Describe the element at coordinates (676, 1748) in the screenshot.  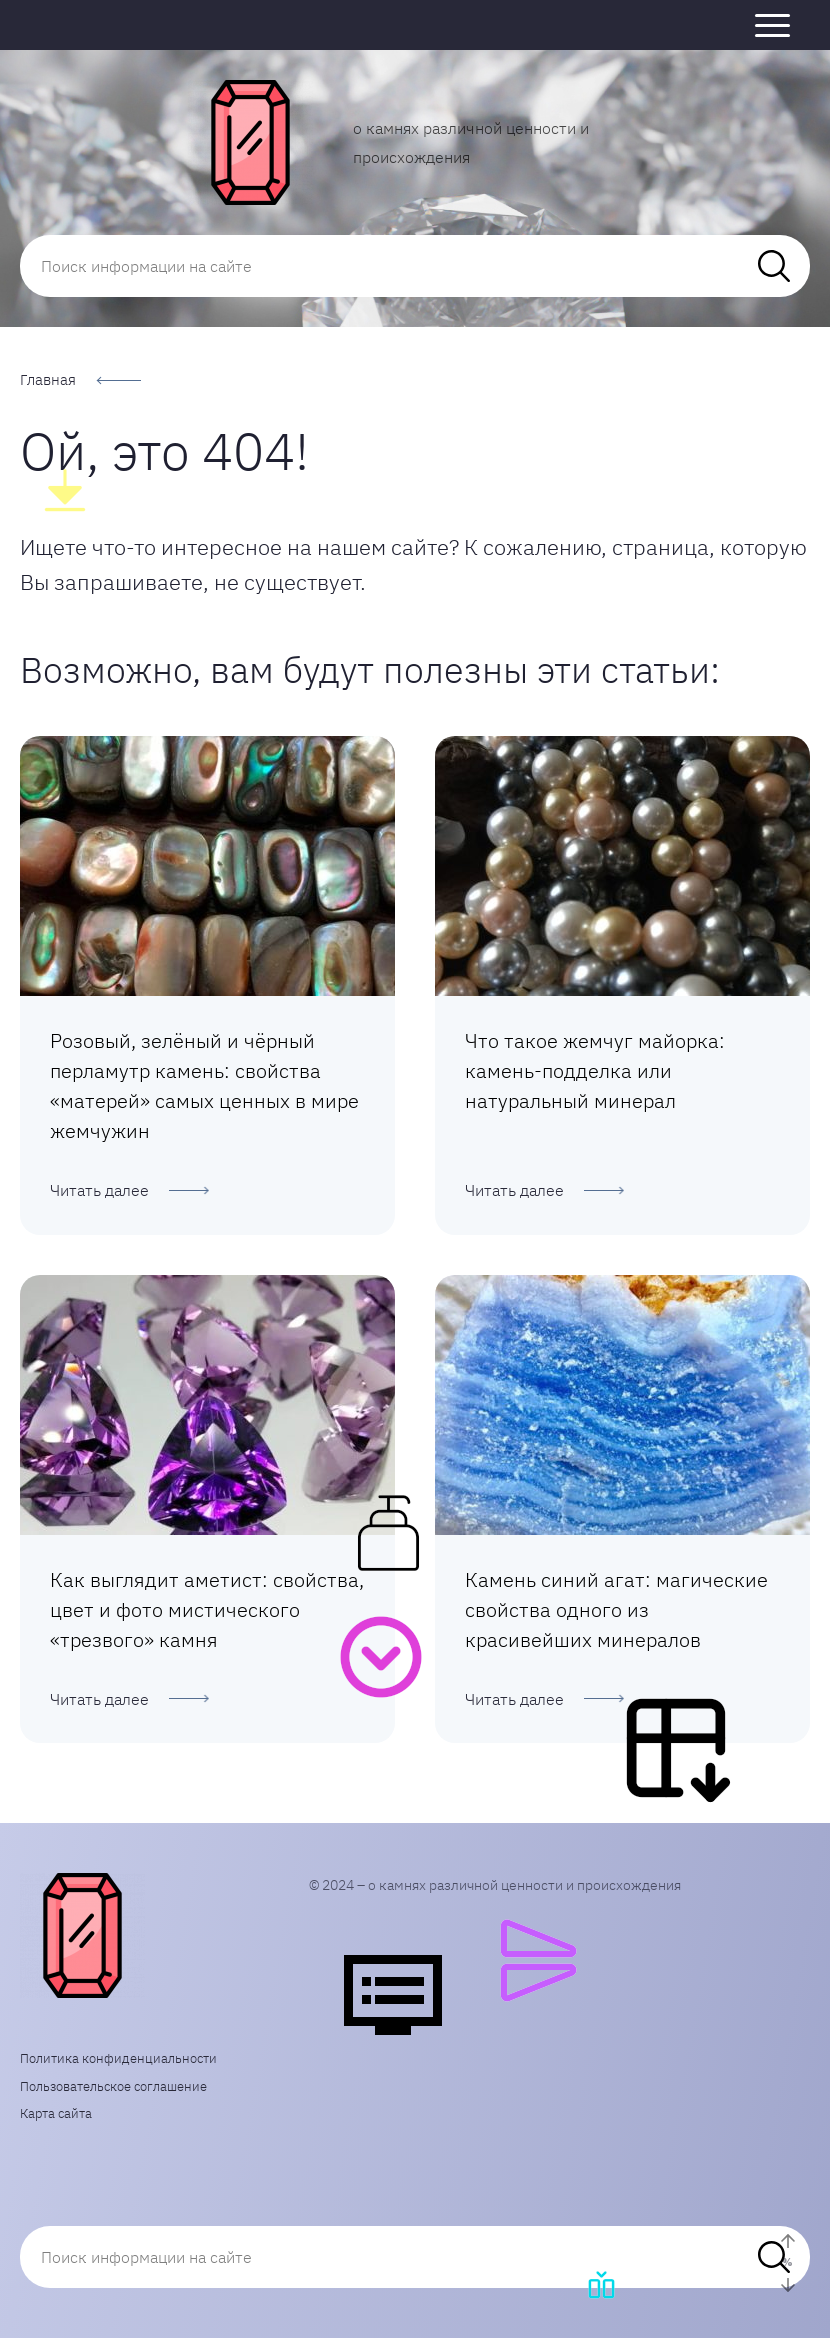
I see `download table data` at that location.